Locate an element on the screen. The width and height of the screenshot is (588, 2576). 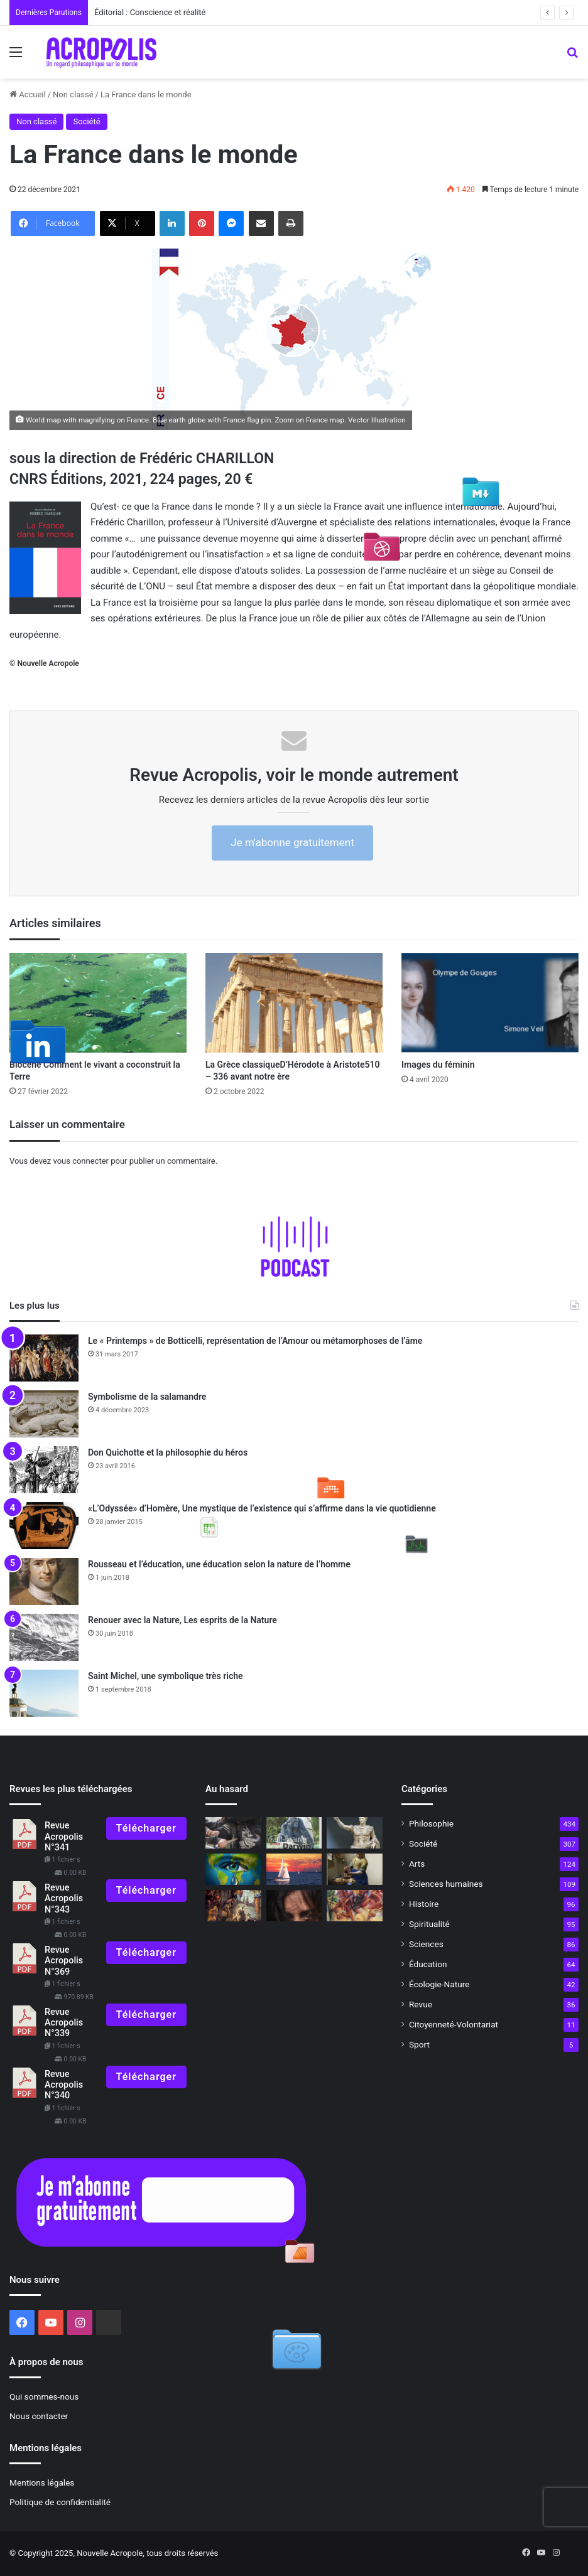
open Bitwig Studio project files folder is located at coordinates (330, 1488).